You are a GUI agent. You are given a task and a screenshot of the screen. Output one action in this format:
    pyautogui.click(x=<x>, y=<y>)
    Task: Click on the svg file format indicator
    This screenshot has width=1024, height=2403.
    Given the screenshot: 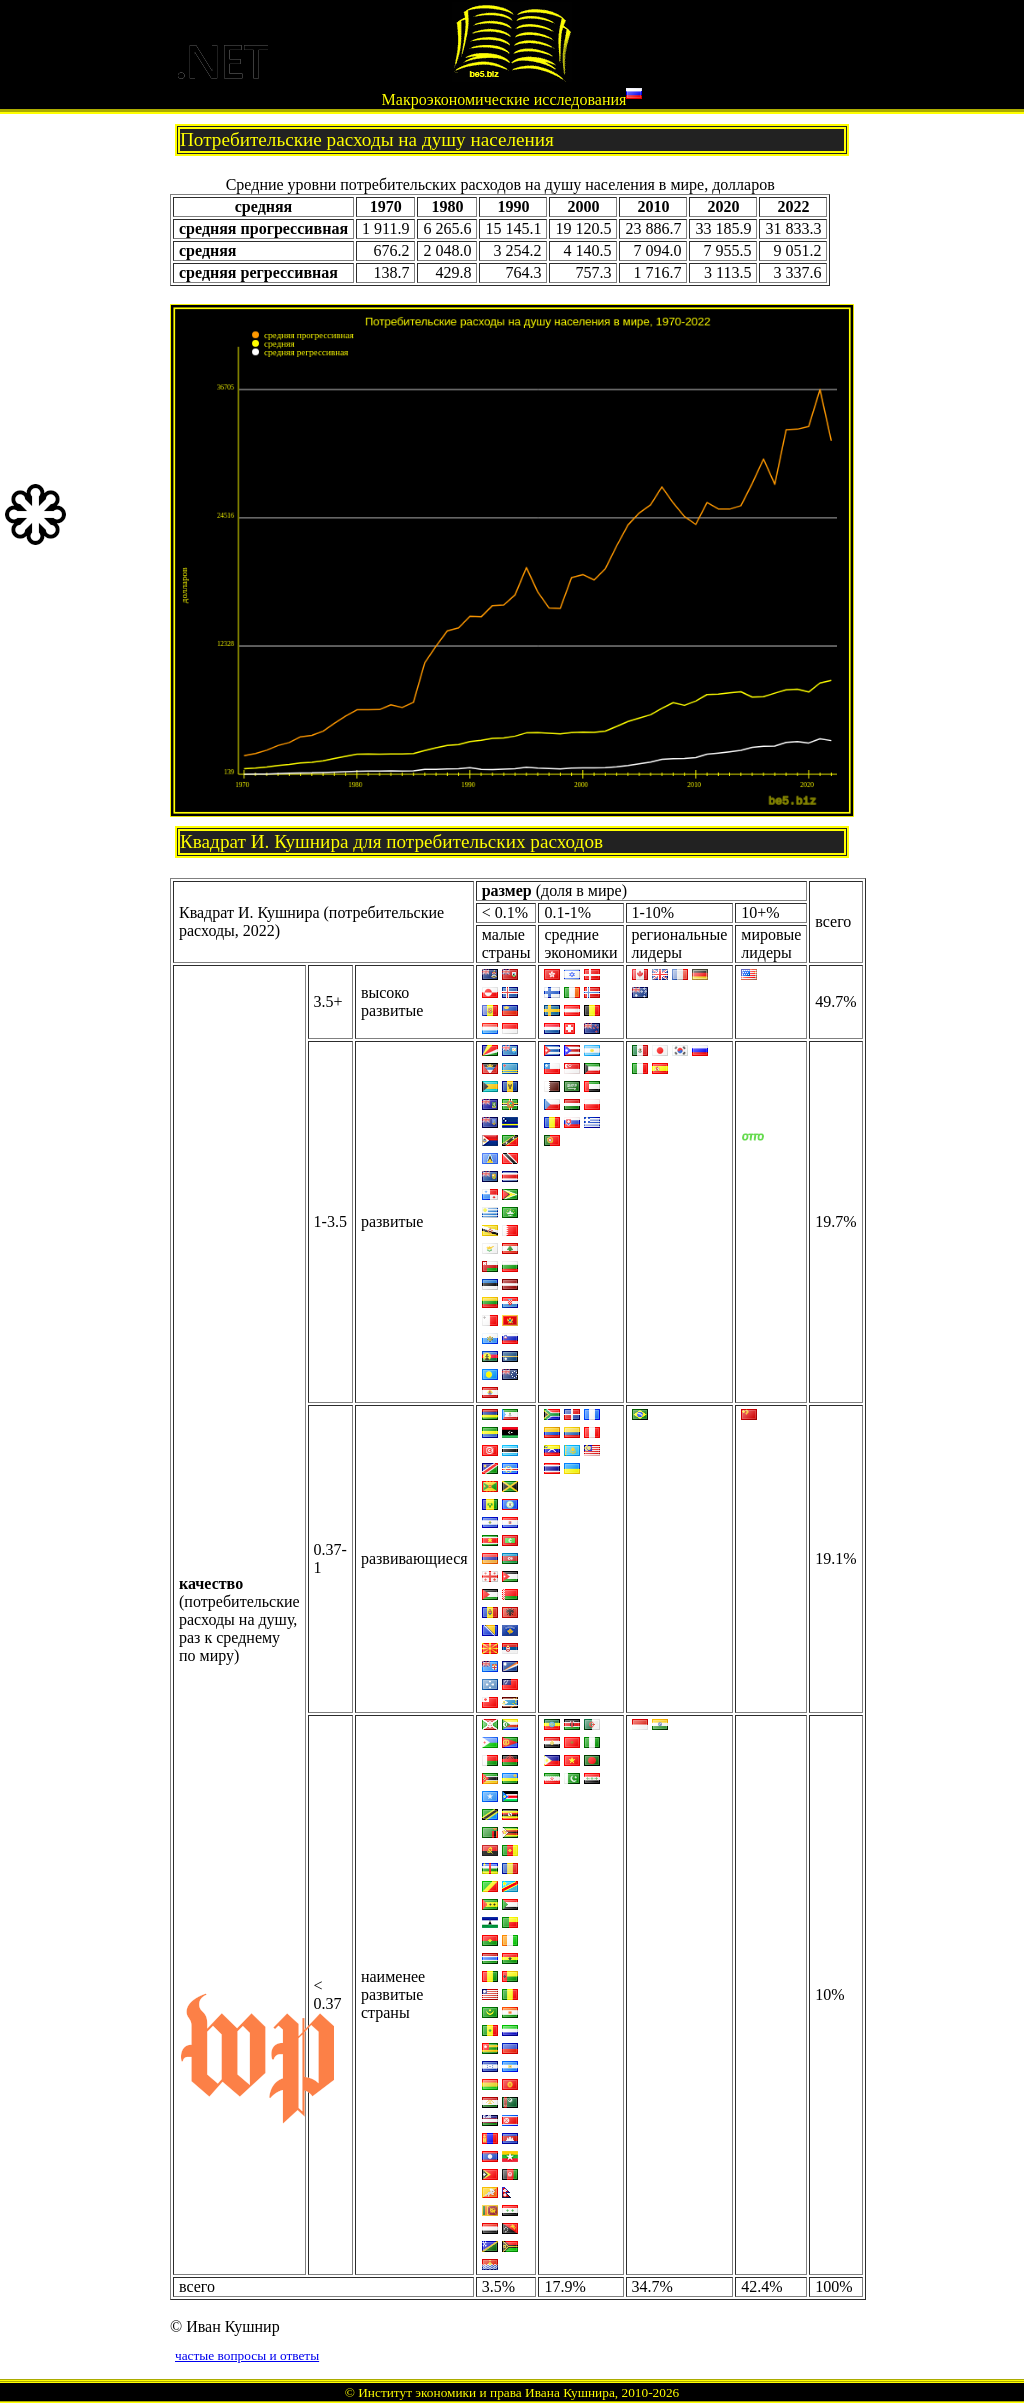 What is the action you would take?
    pyautogui.click(x=35, y=514)
    